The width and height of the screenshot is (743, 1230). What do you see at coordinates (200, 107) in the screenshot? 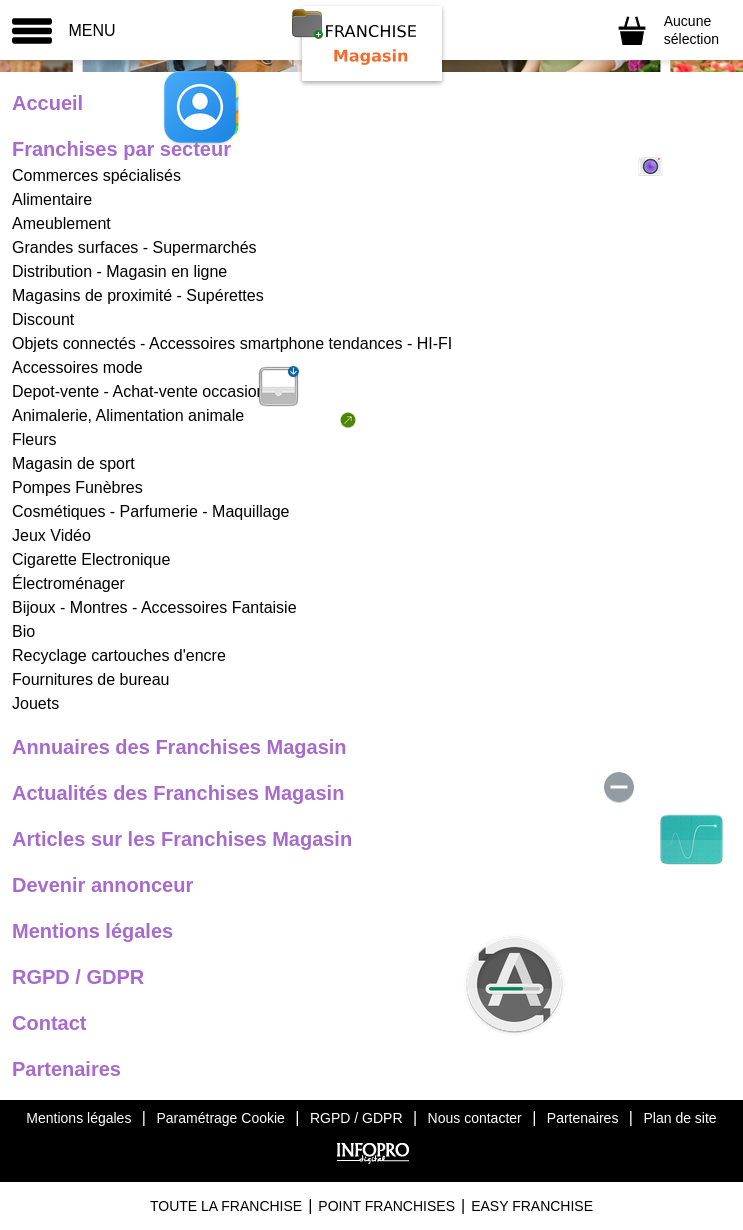
I see `open the communicator app` at bounding box center [200, 107].